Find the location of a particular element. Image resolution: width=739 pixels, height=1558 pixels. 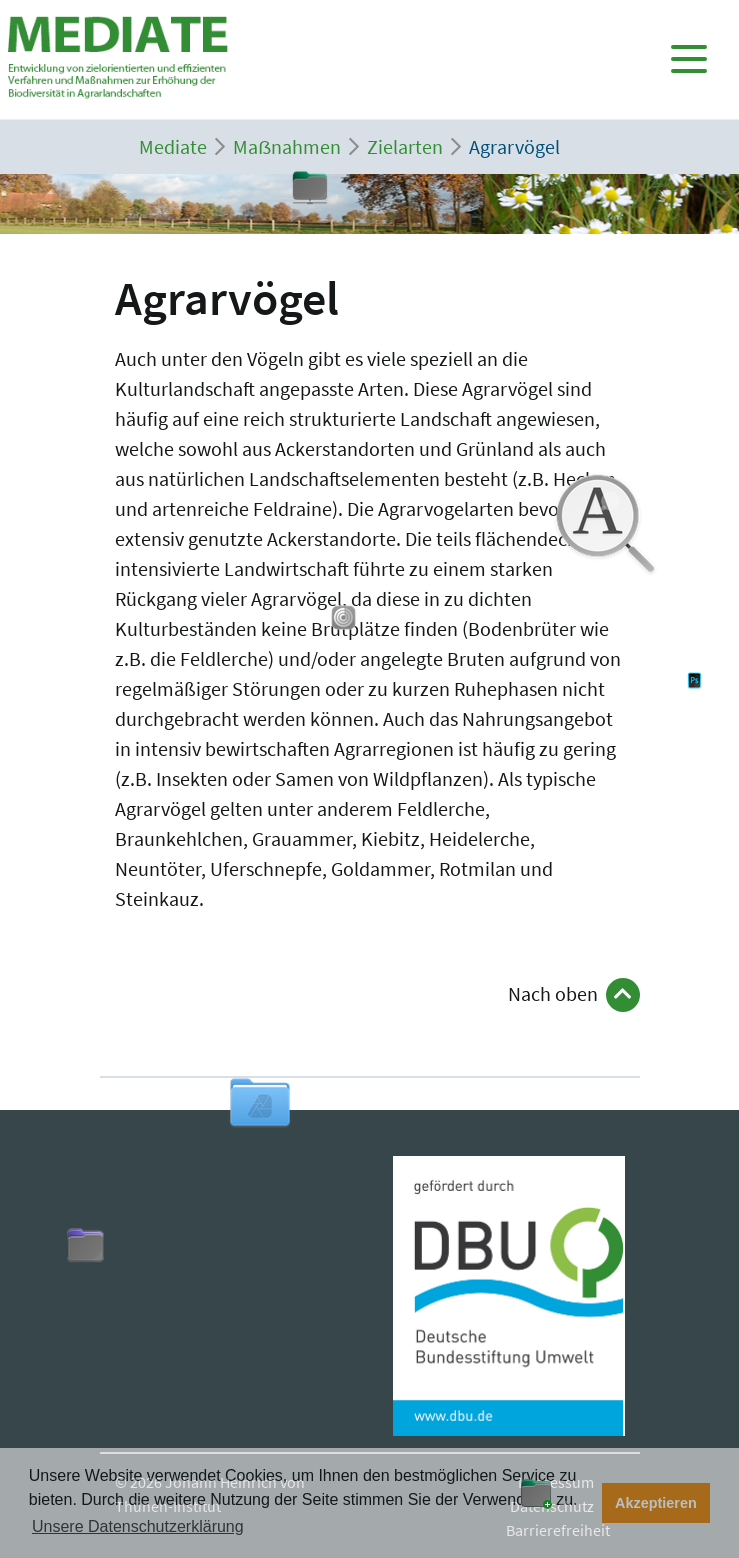

adobe photoshop file type indicator is located at coordinates (694, 680).